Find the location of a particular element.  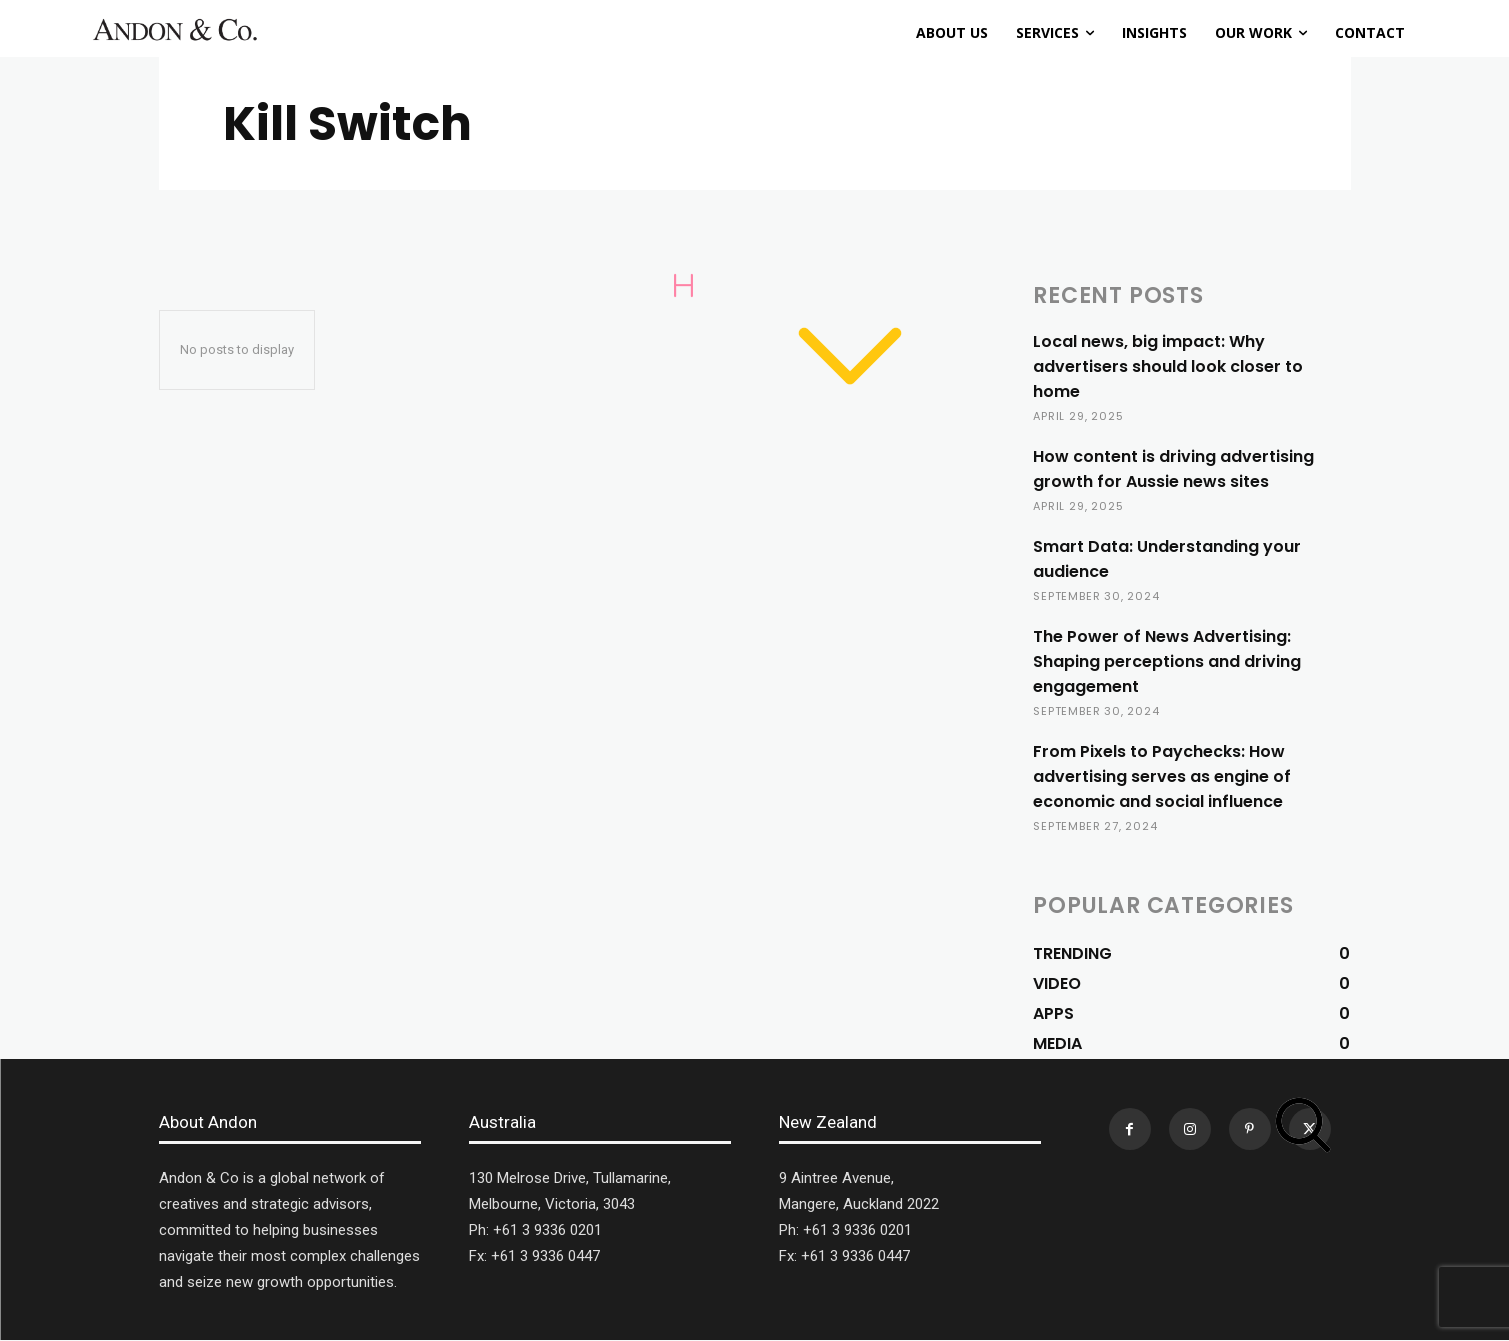

expand a dropdown menu or collapsible section is located at coordinates (850, 357).